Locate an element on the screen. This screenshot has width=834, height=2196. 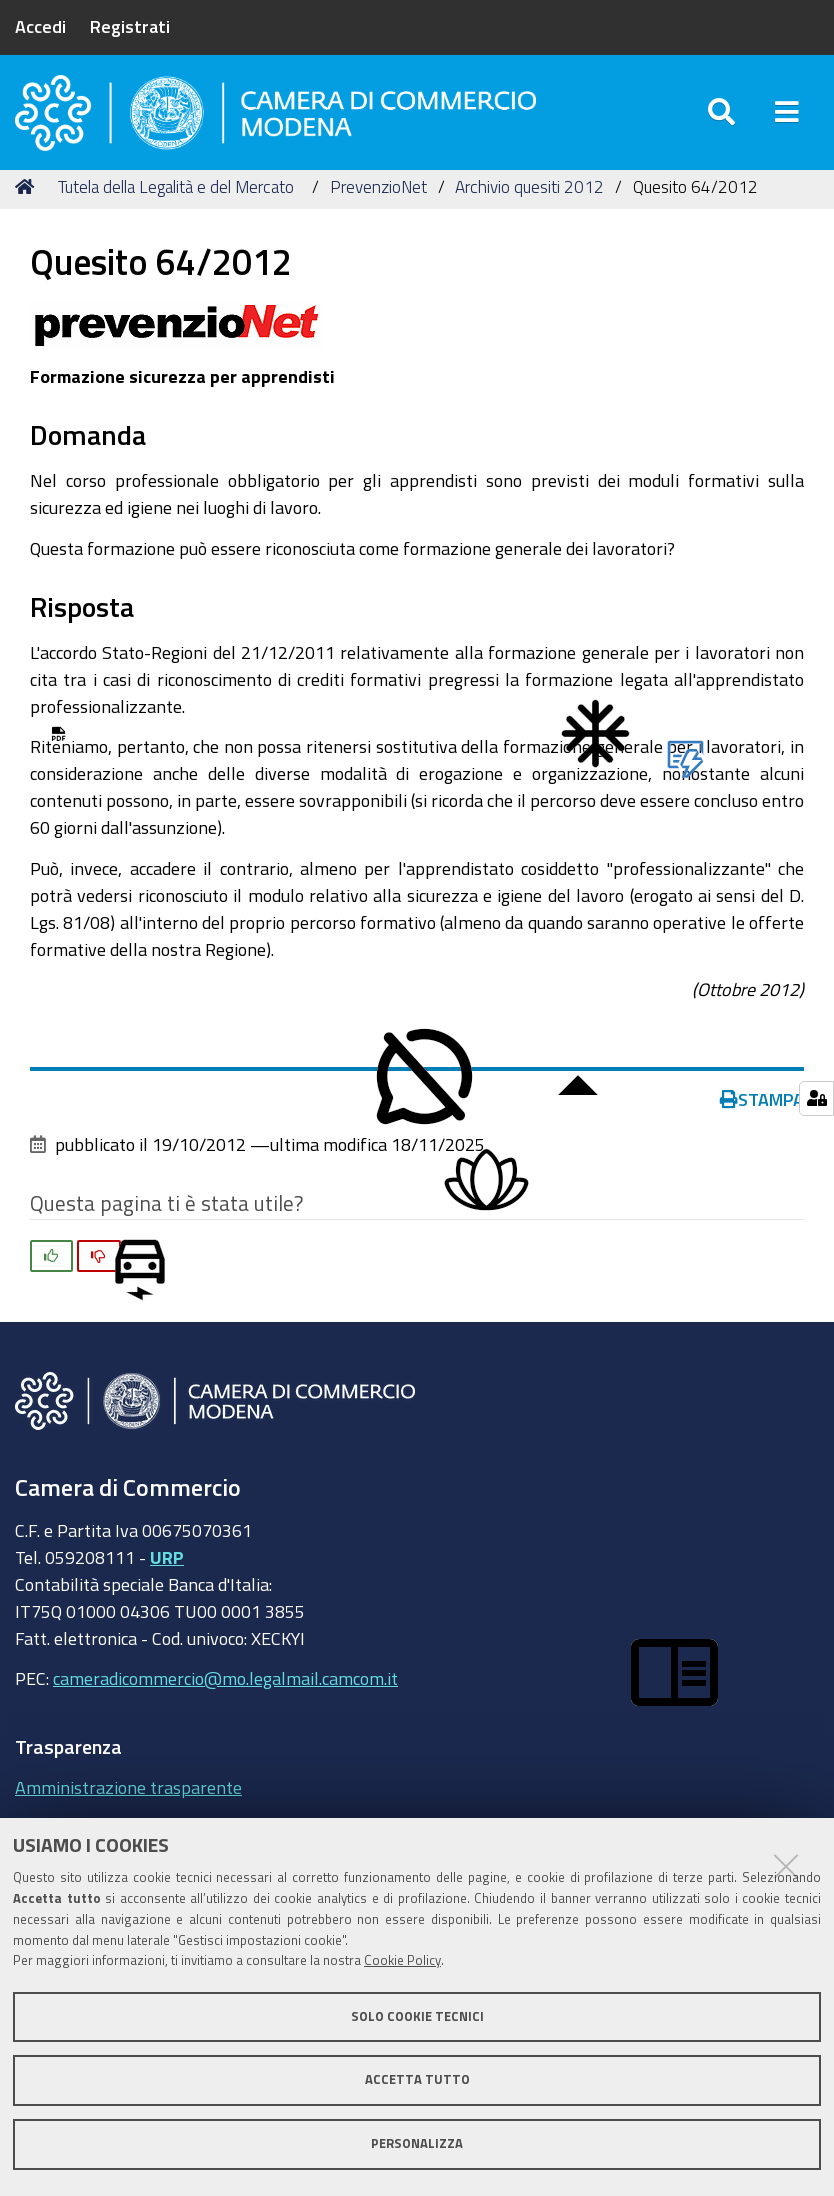
open a PDF document is located at coordinates (58, 734).